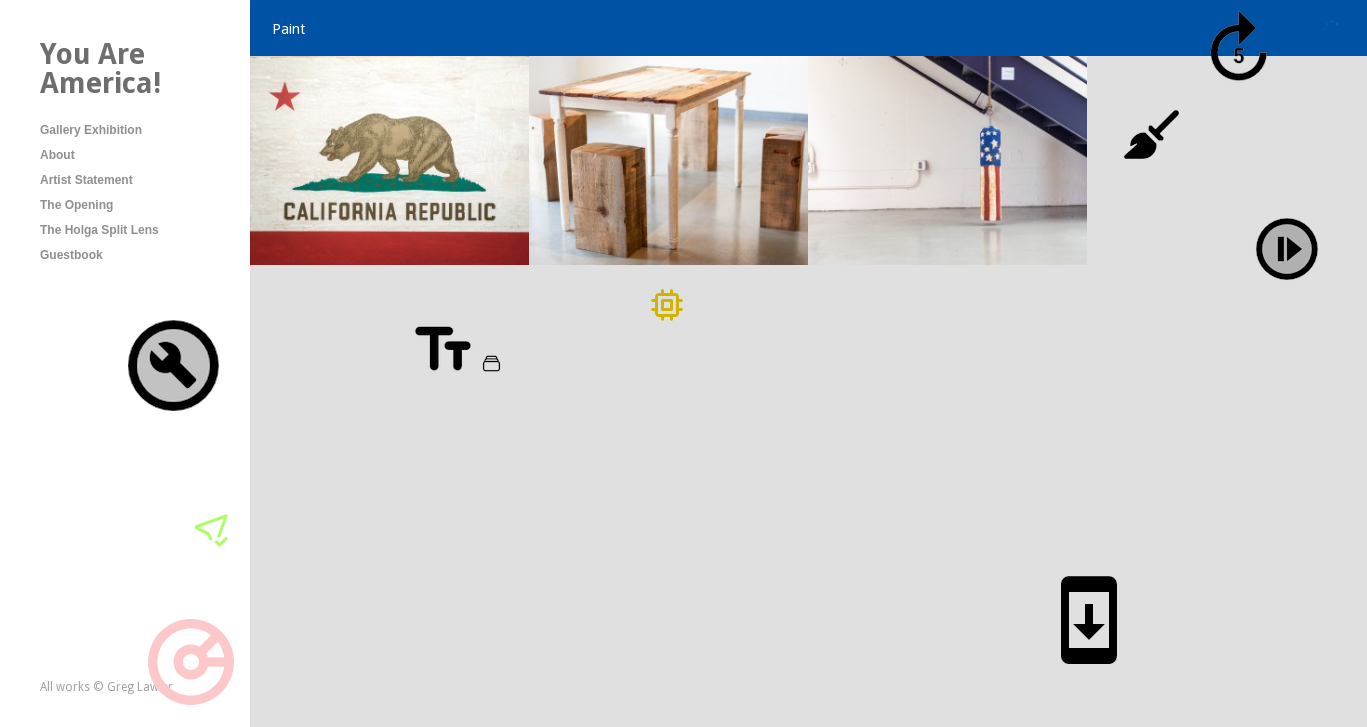  What do you see at coordinates (1287, 249) in the screenshot?
I see `play from the beginning` at bounding box center [1287, 249].